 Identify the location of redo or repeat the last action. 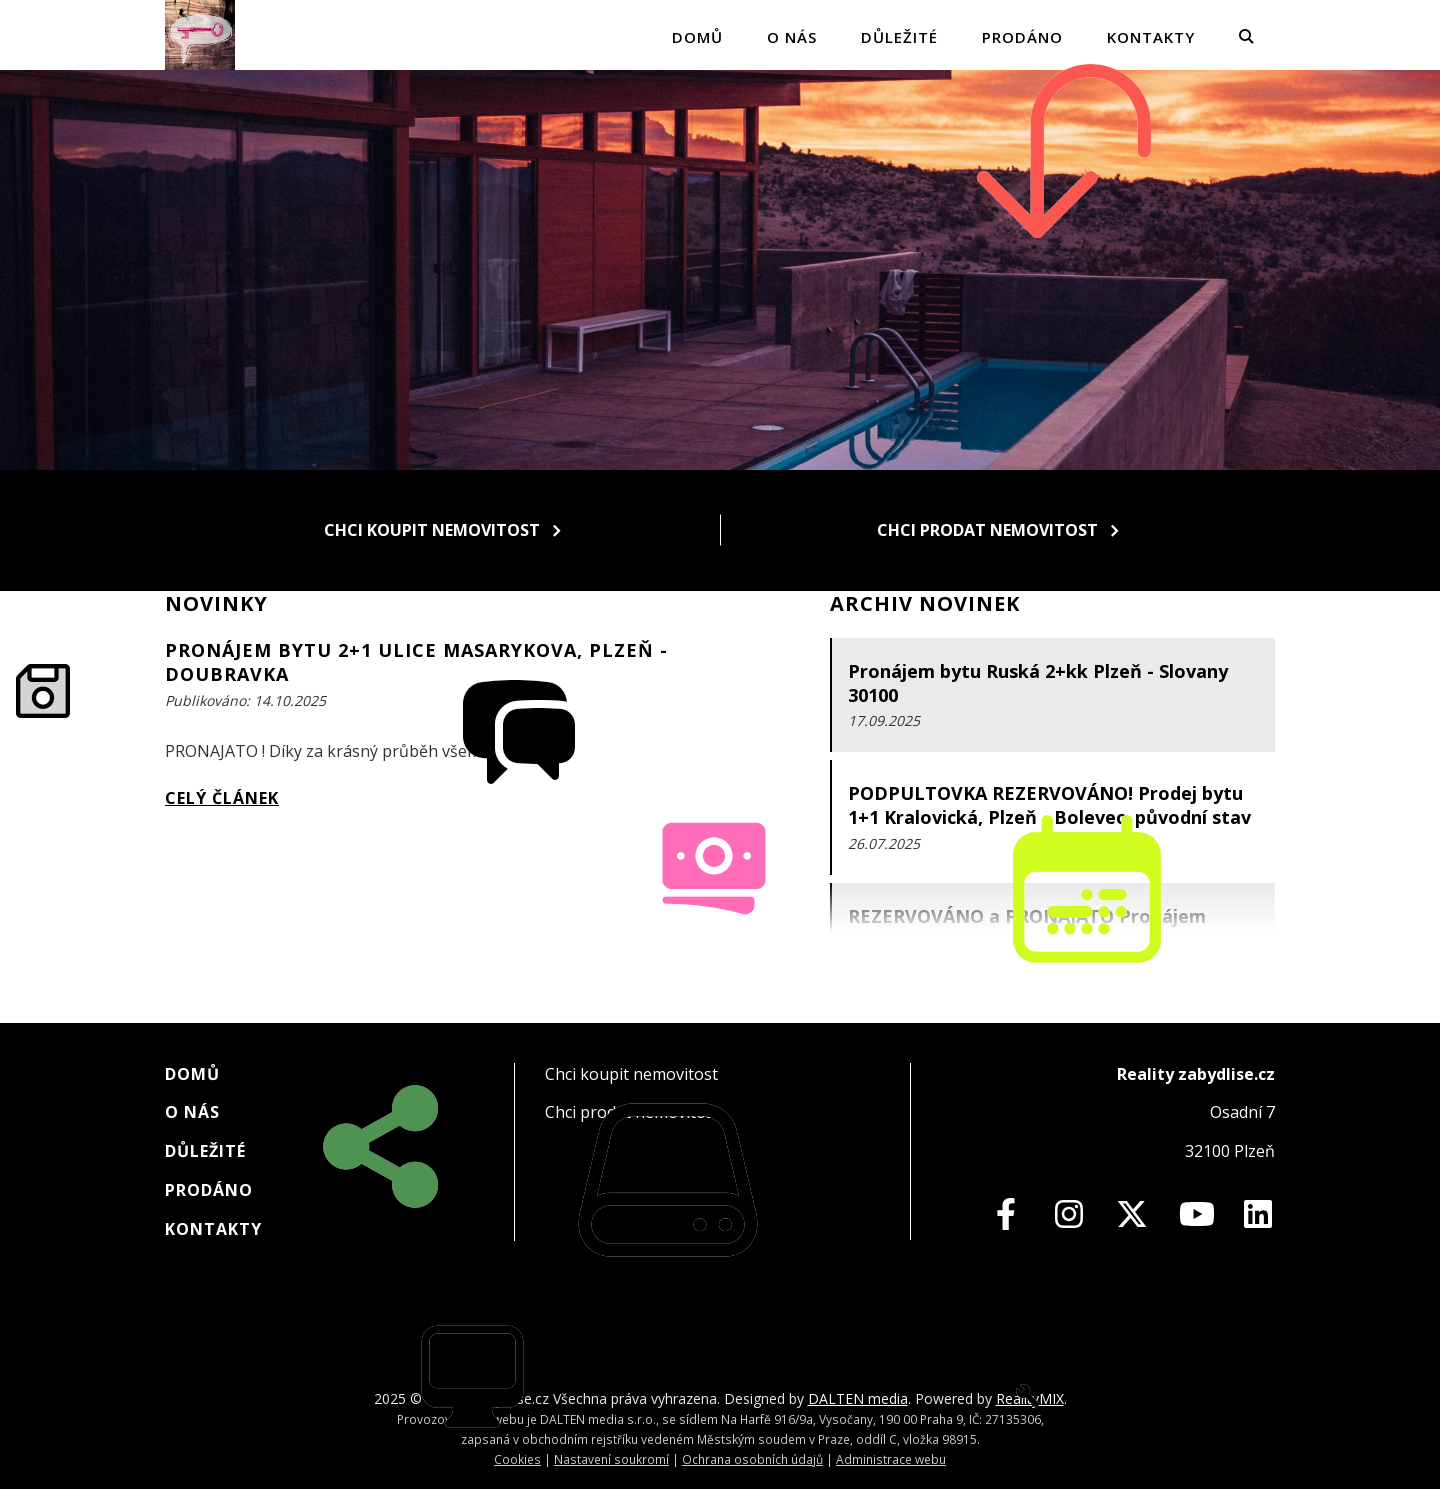
(1064, 151).